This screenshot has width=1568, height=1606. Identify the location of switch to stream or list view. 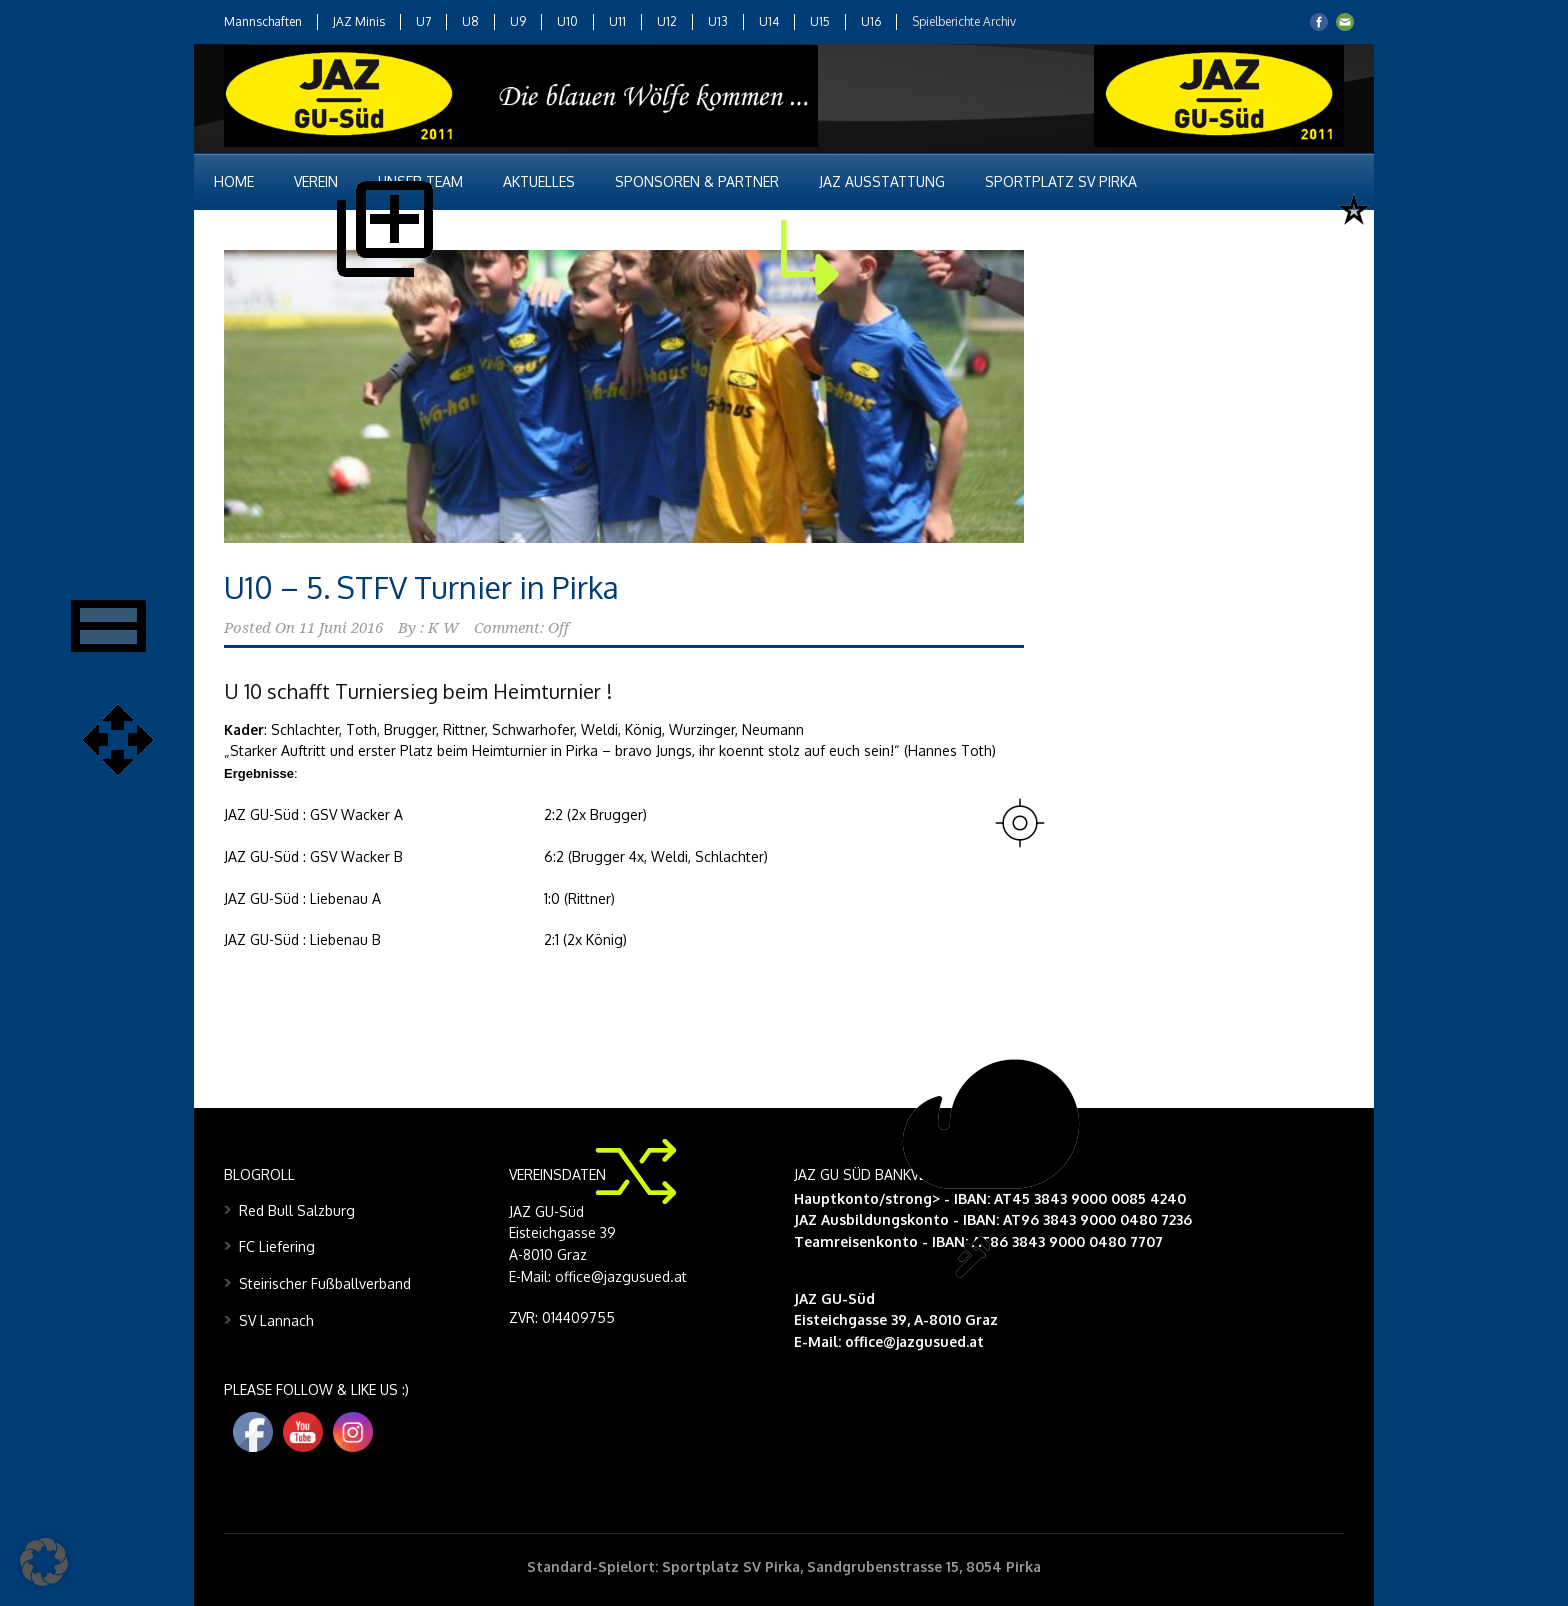
(106, 626).